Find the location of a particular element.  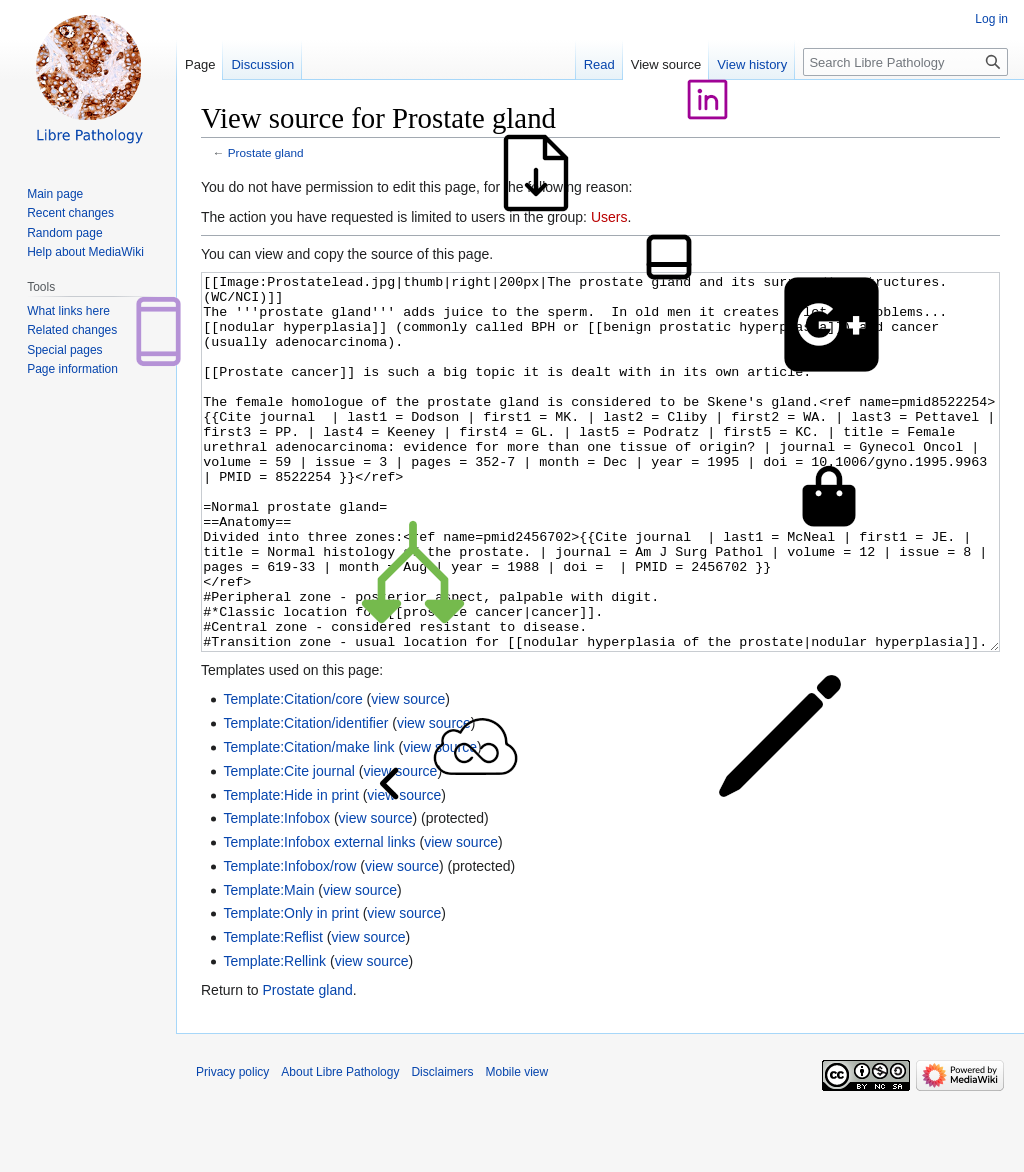

open jsfiddle code editor is located at coordinates (475, 746).